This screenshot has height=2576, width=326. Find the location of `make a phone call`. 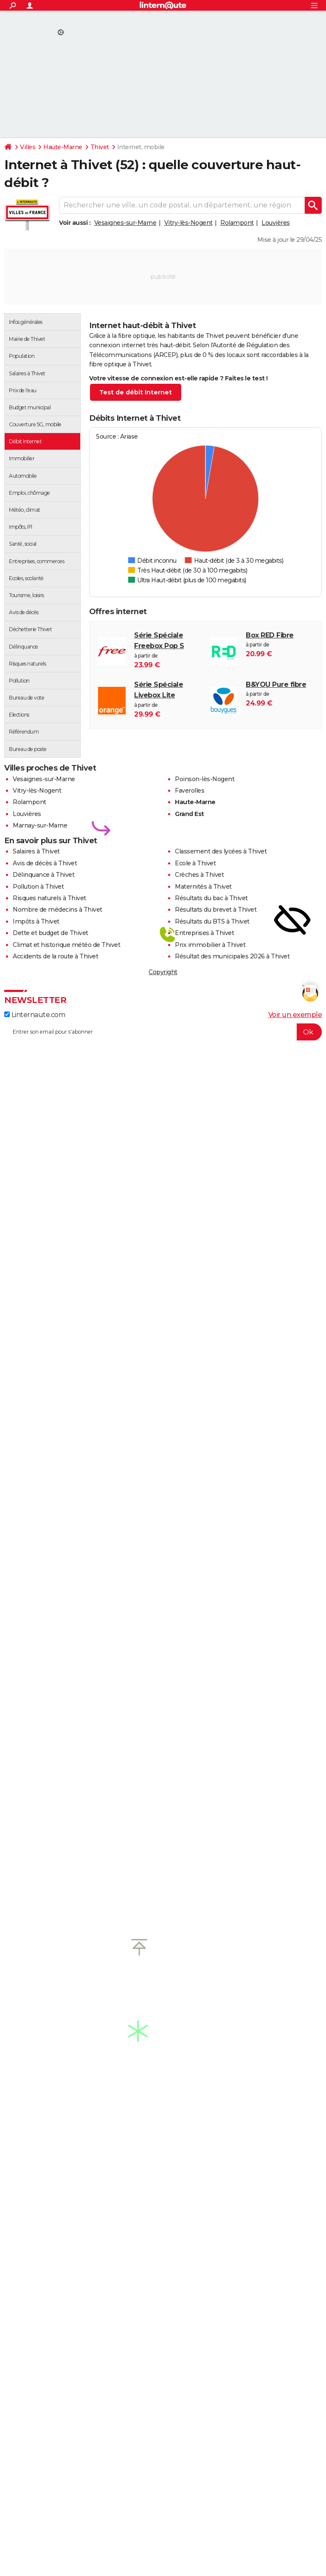

make a phone call is located at coordinates (168, 934).